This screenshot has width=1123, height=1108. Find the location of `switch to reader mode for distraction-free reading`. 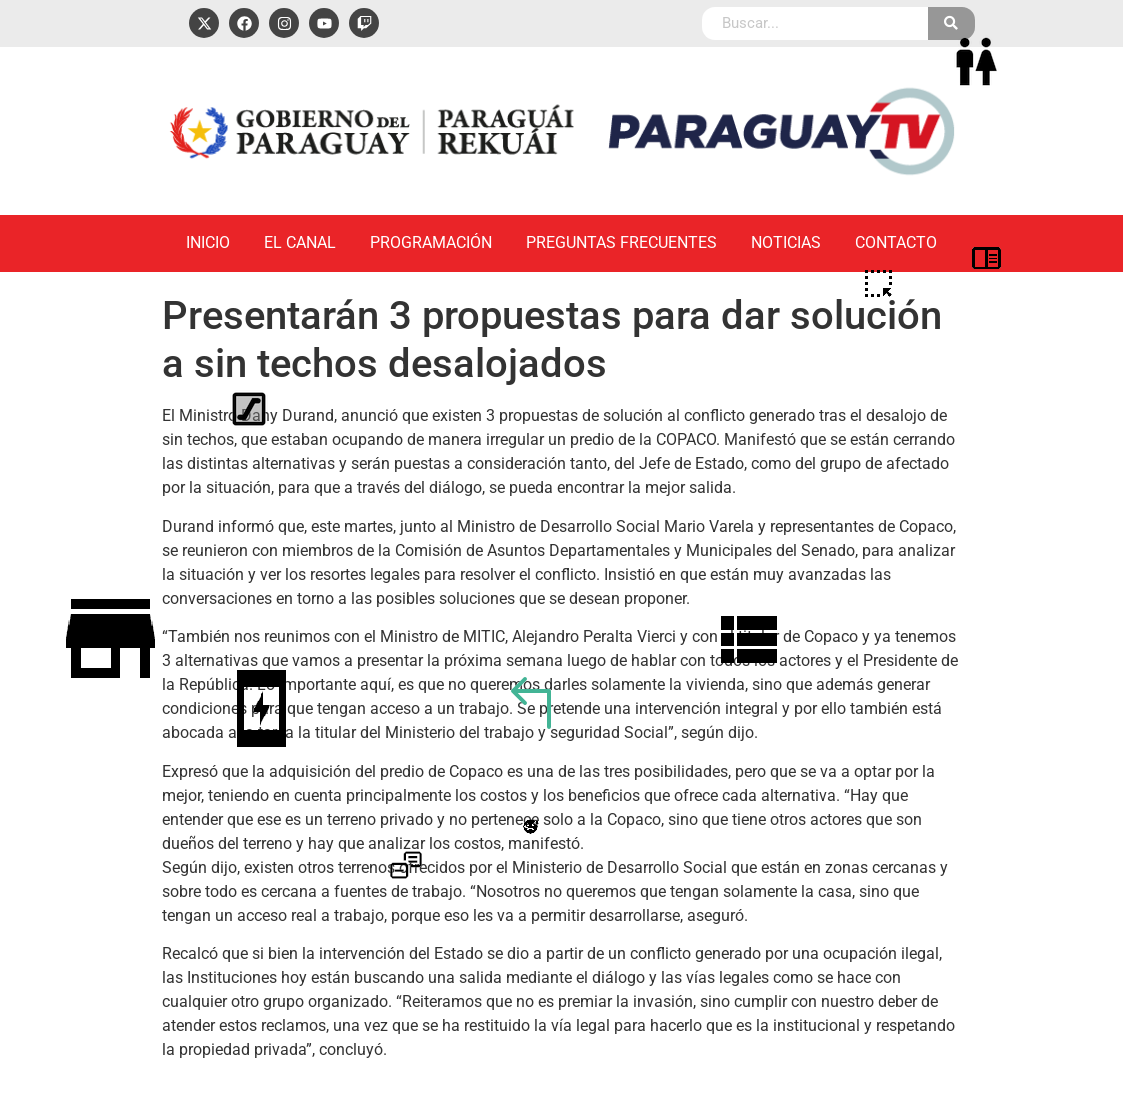

switch to reader mode for distraction-free reading is located at coordinates (986, 257).